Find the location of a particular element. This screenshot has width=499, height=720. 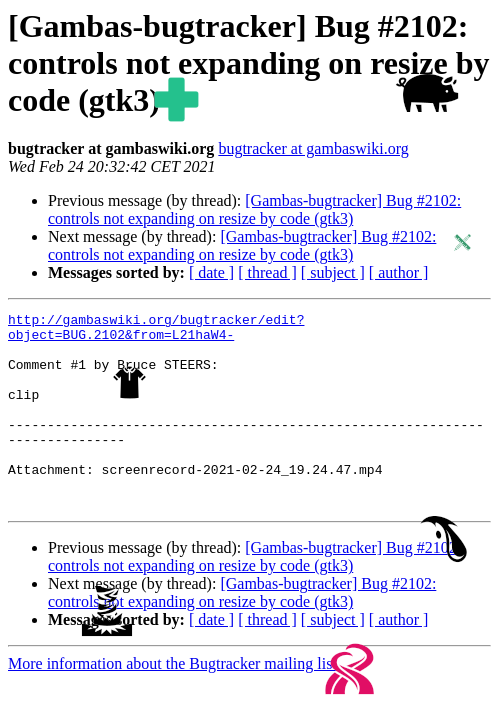

activate tornado stomp attack is located at coordinates (107, 611).